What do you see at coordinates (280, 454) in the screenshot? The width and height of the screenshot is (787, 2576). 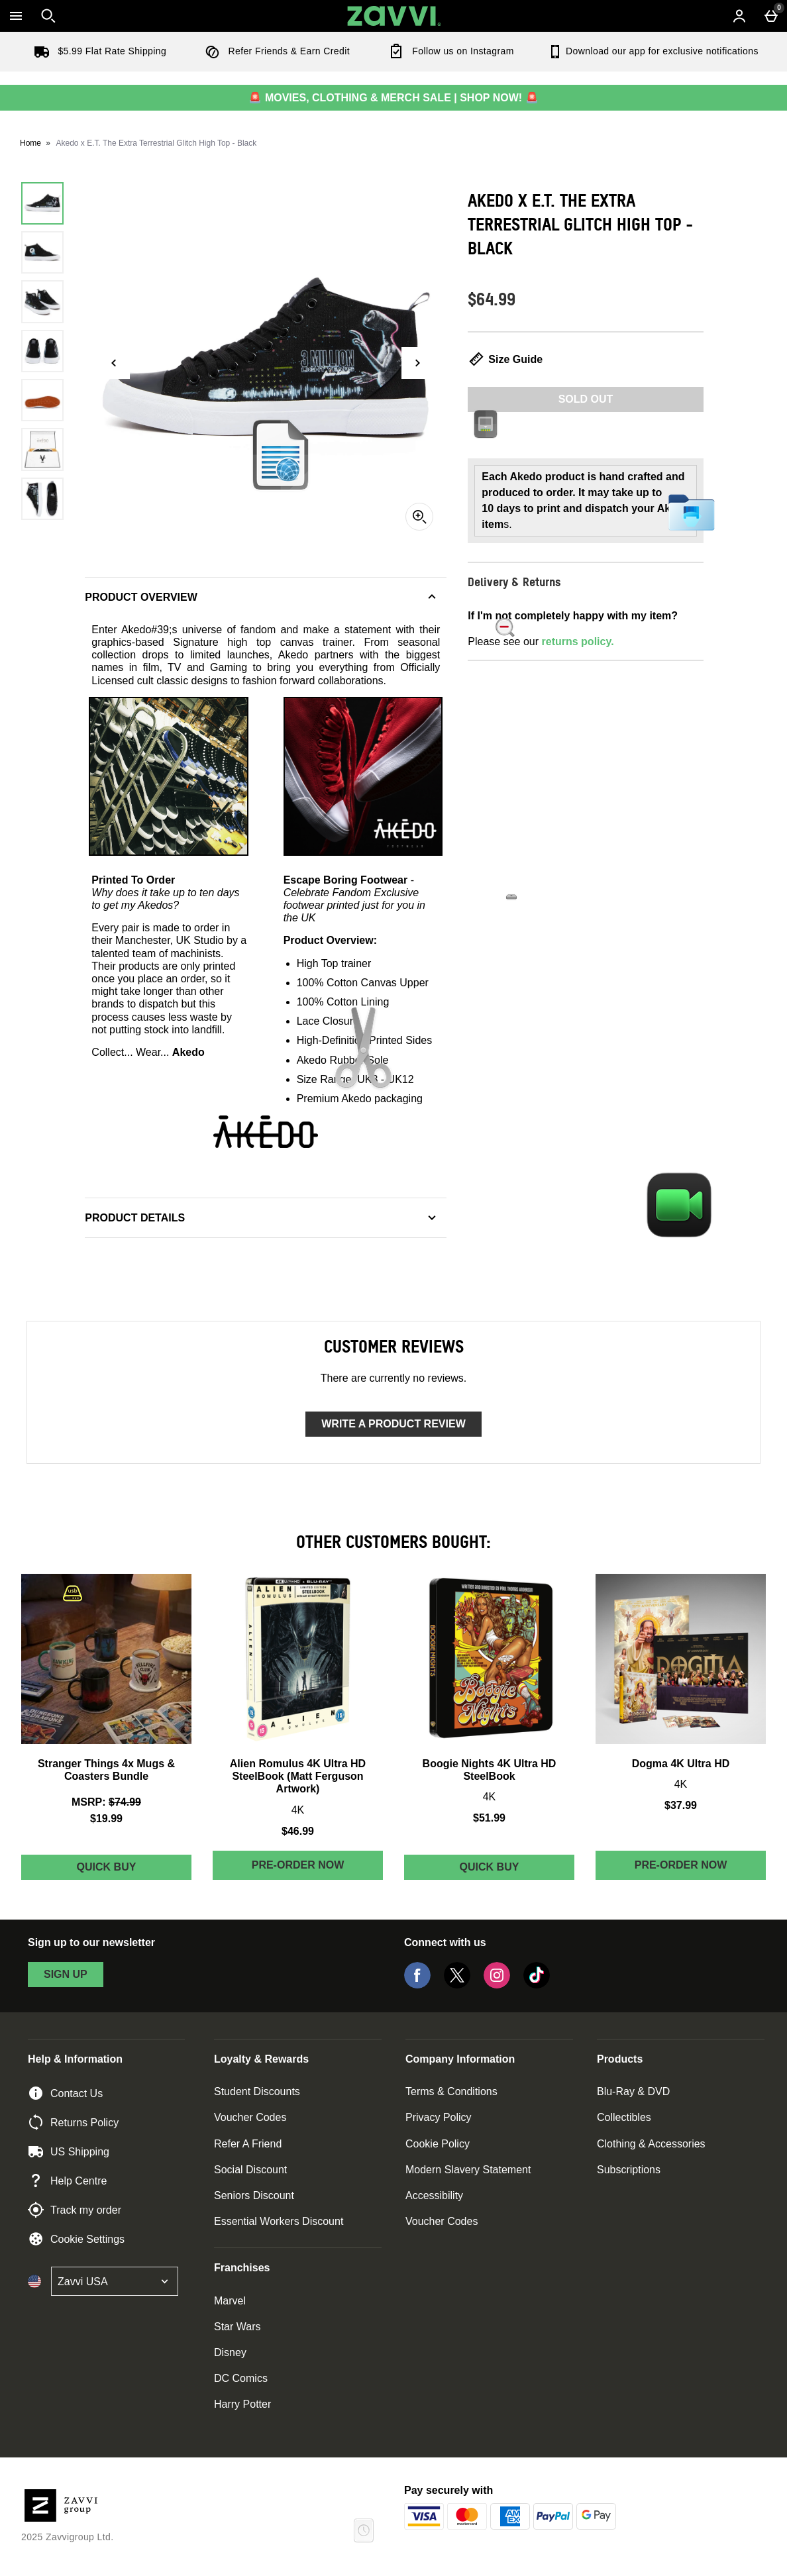 I see `open a web document file` at bounding box center [280, 454].